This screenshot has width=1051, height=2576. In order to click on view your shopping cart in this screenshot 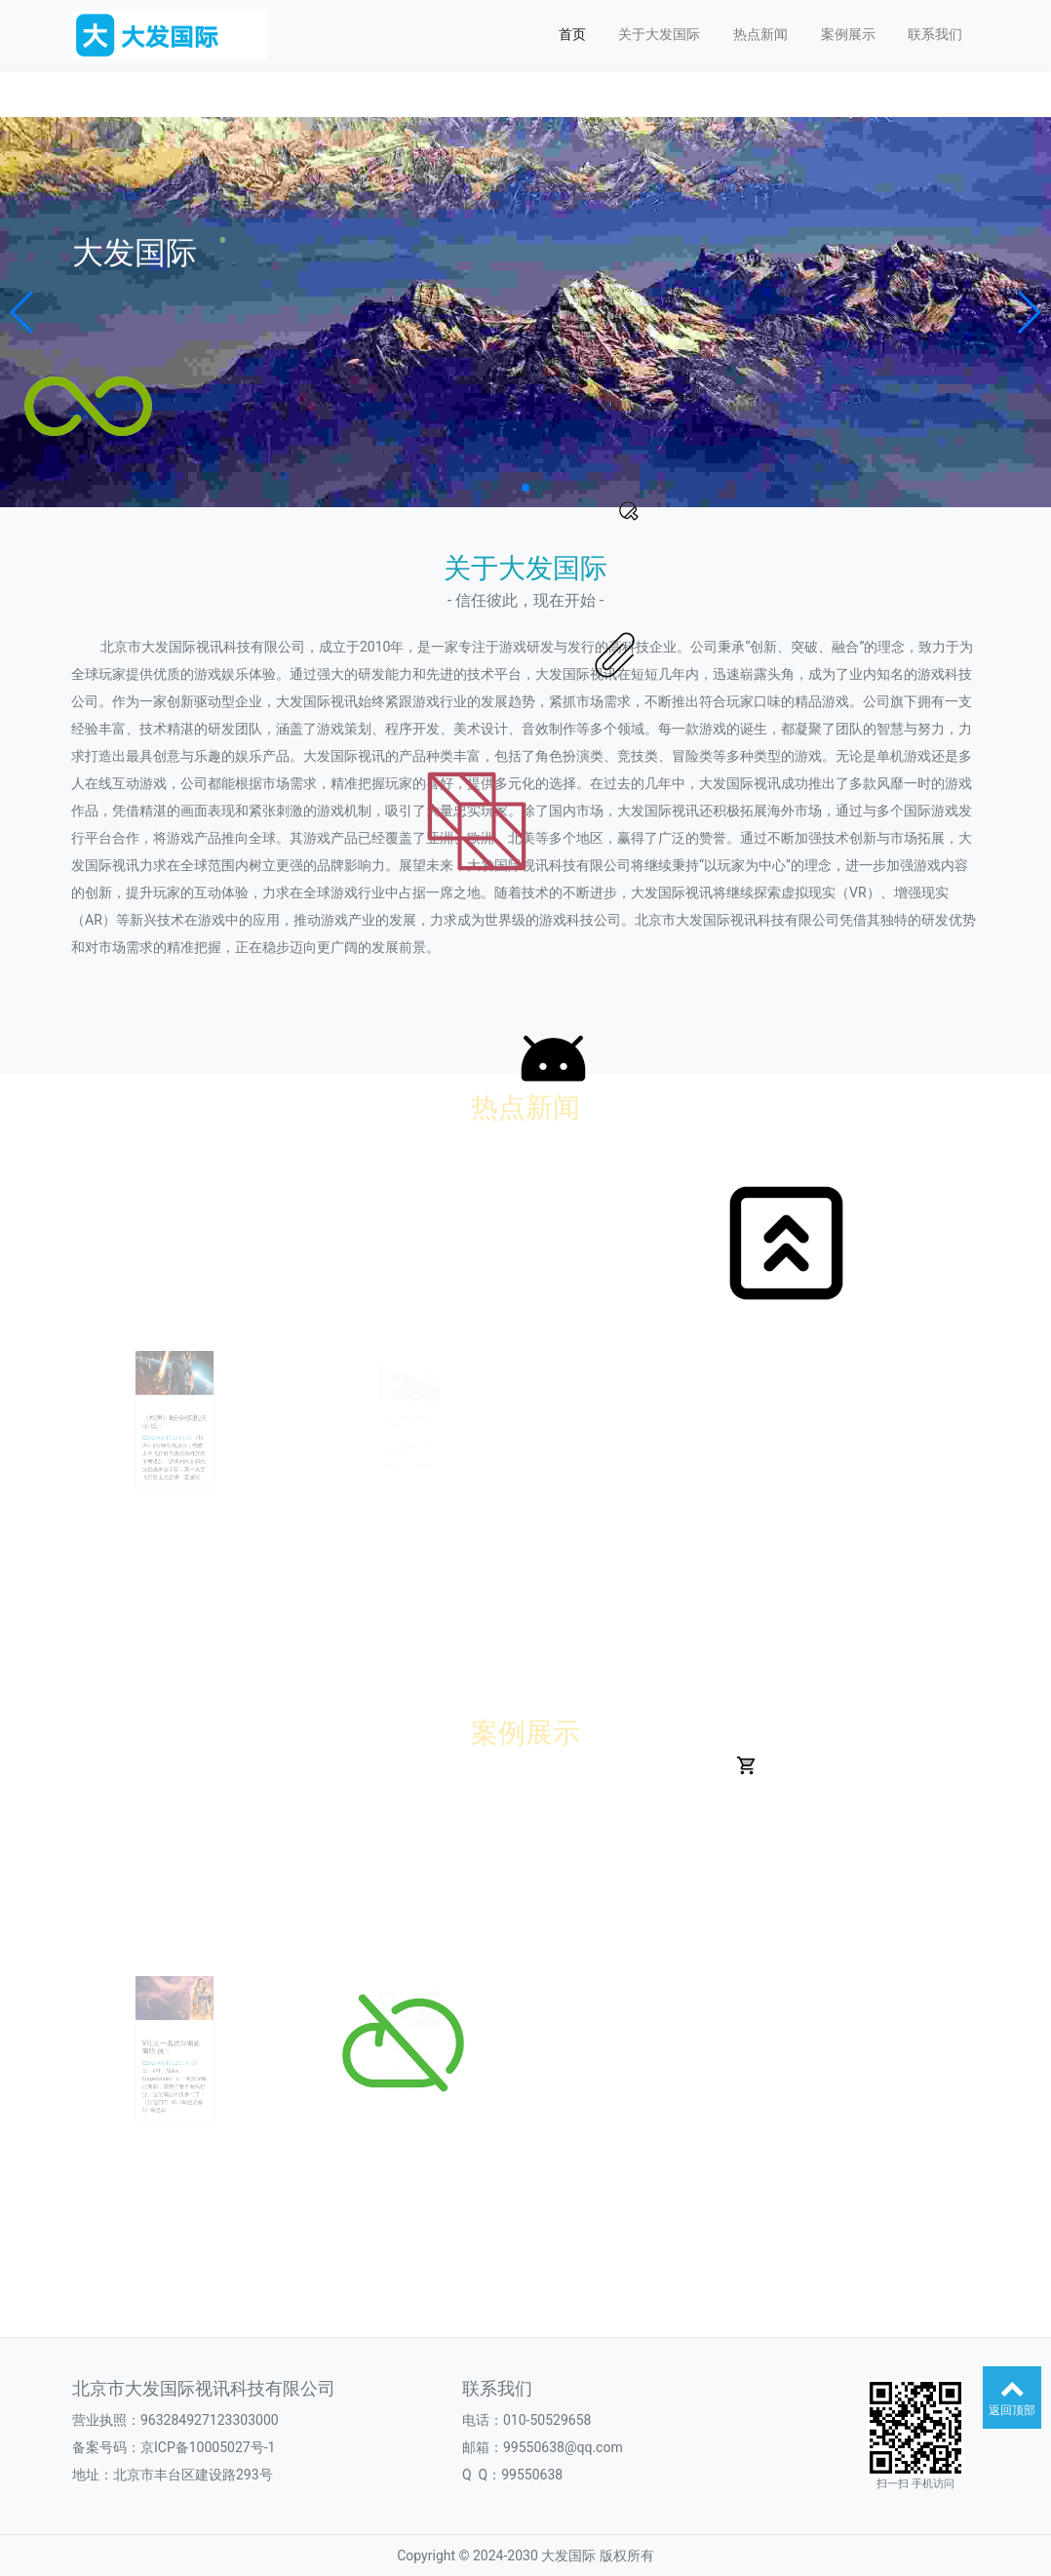, I will do `click(747, 1765)`.